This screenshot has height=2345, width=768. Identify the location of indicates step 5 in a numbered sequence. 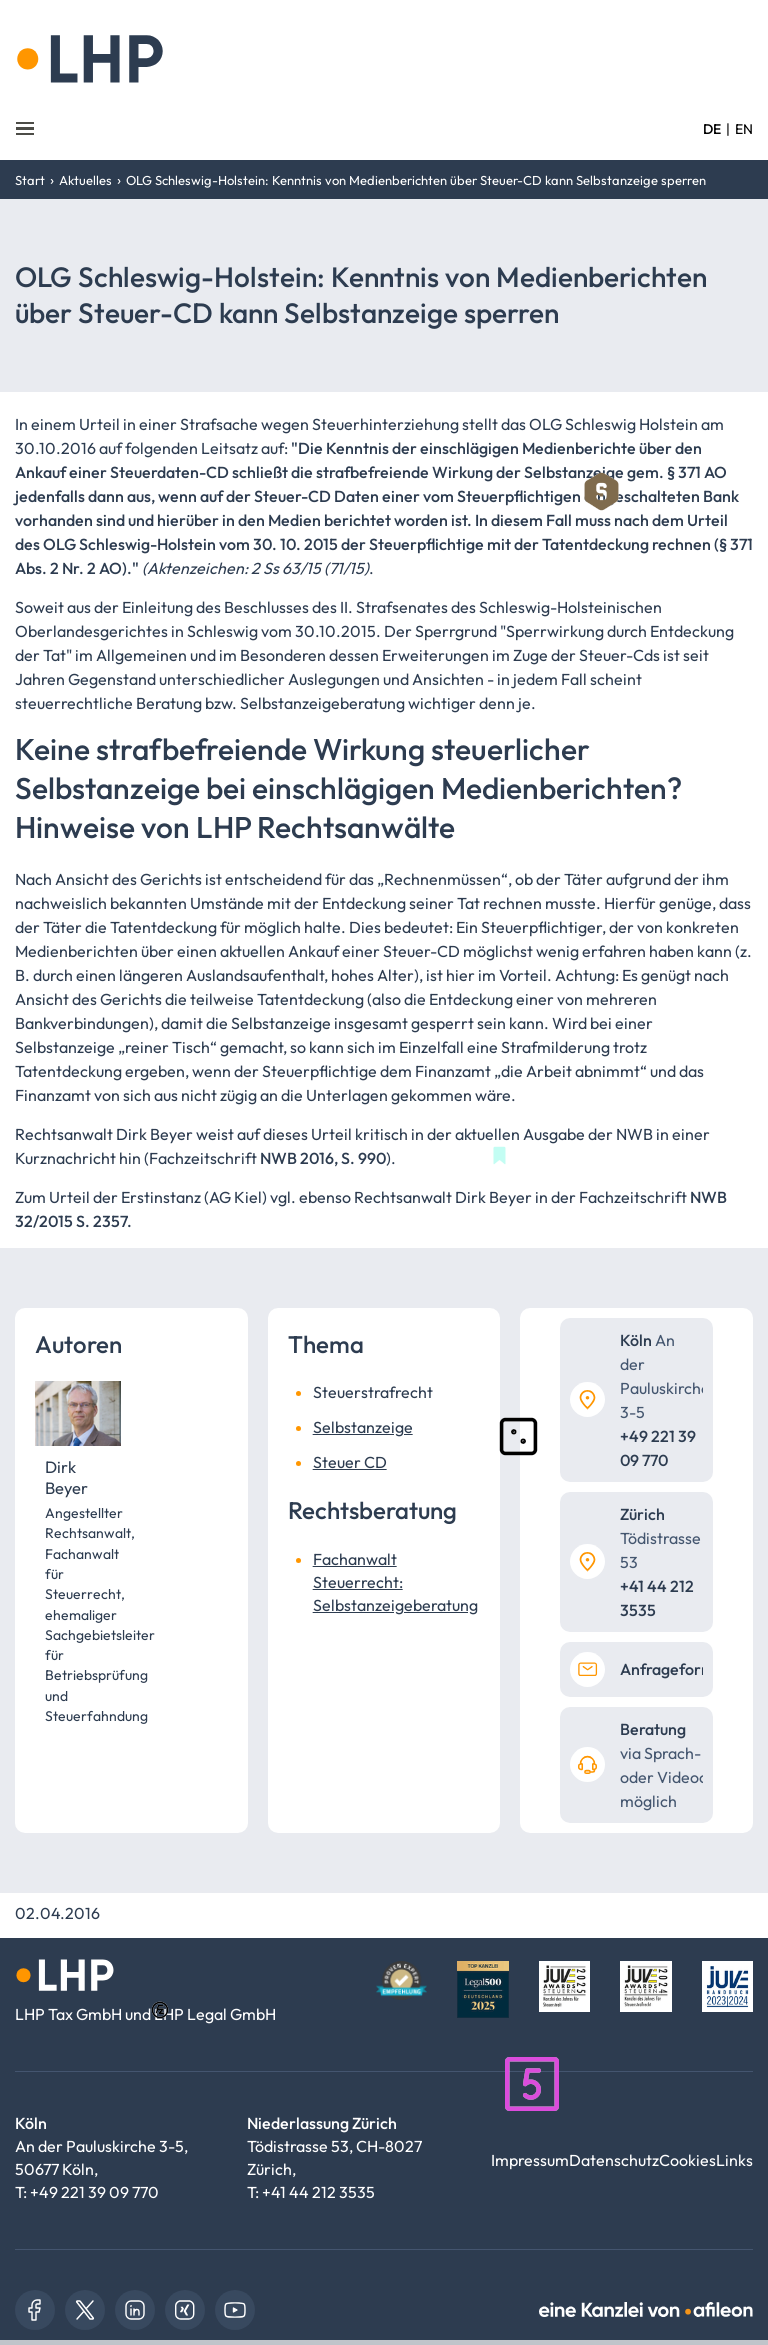
(532, 2084).